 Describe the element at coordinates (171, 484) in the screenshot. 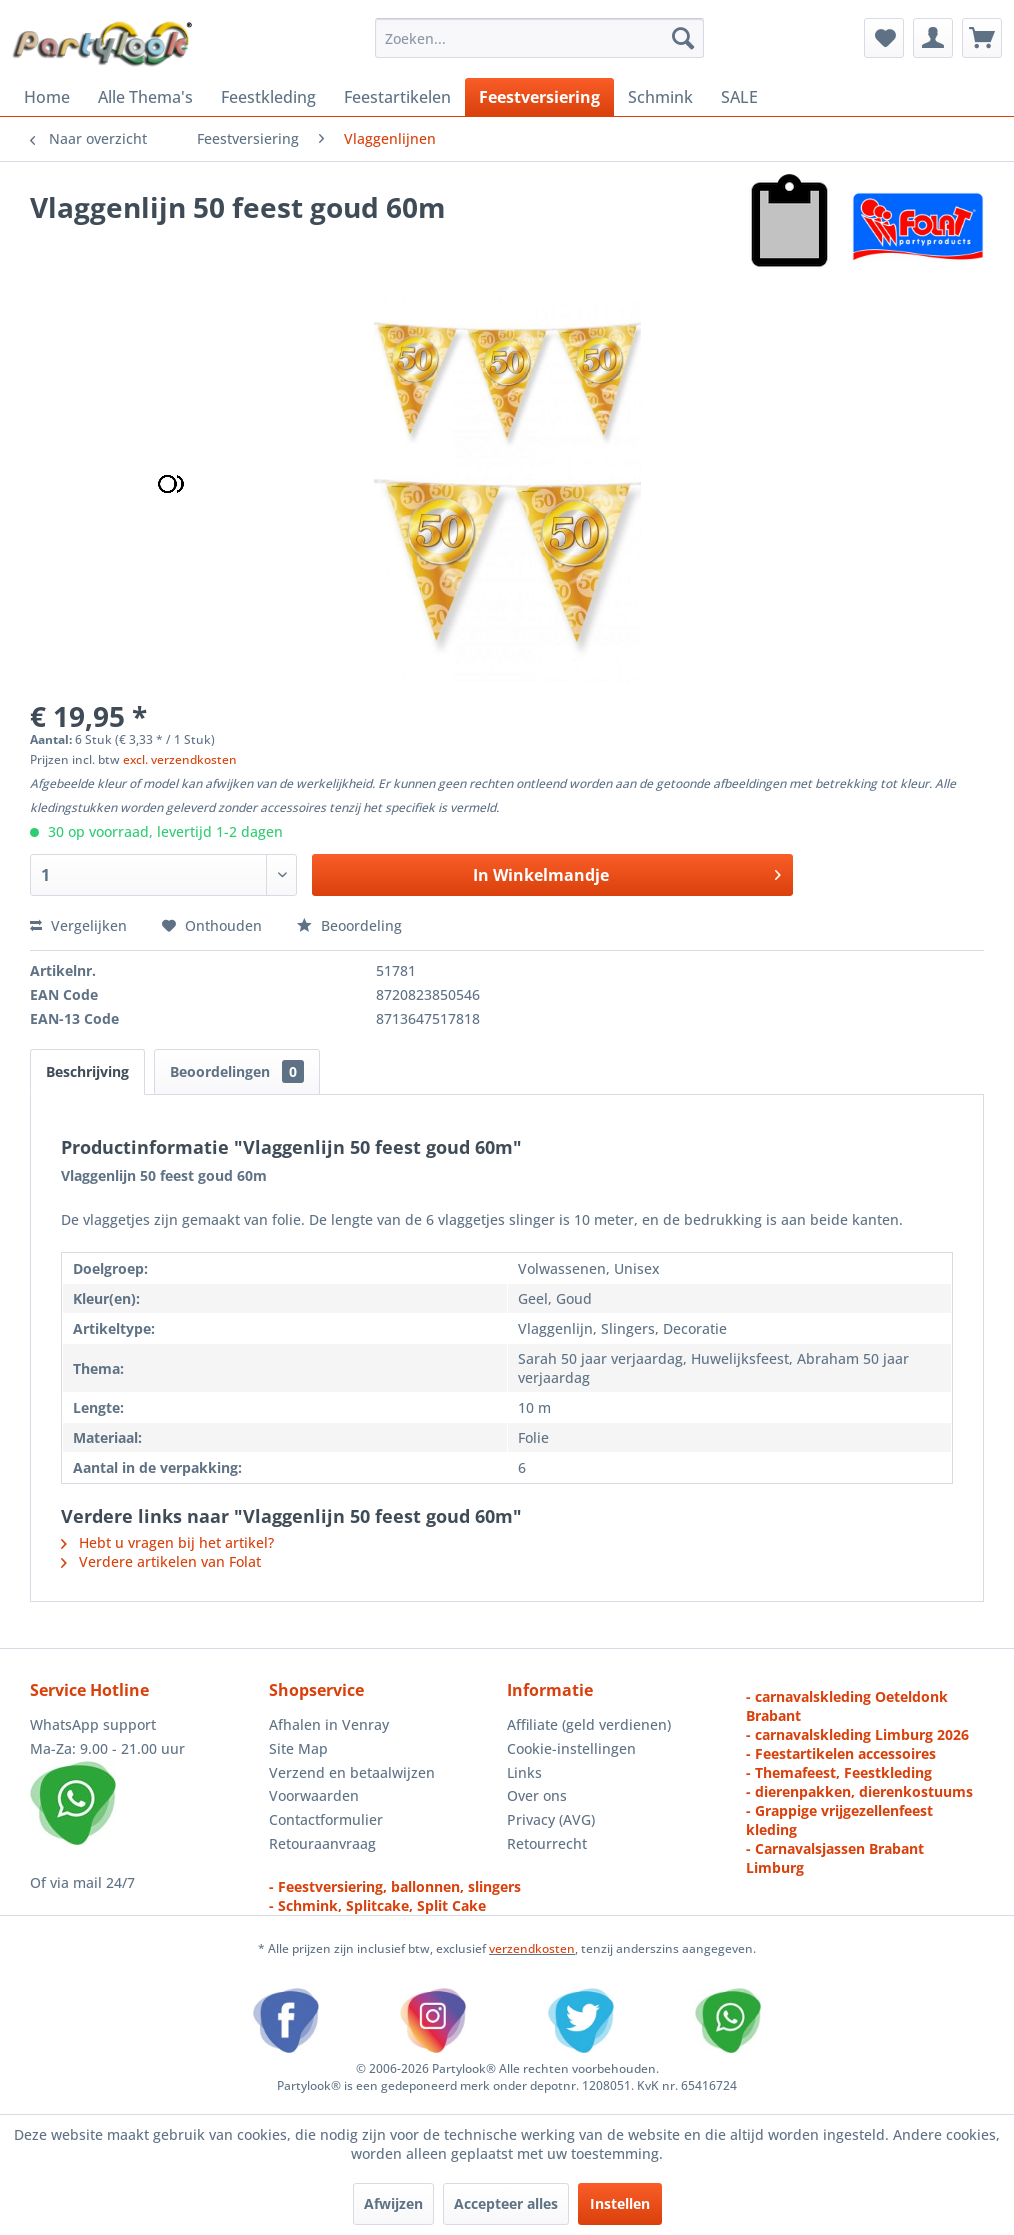

I see `indicates active recording or live streaming status` at that location.